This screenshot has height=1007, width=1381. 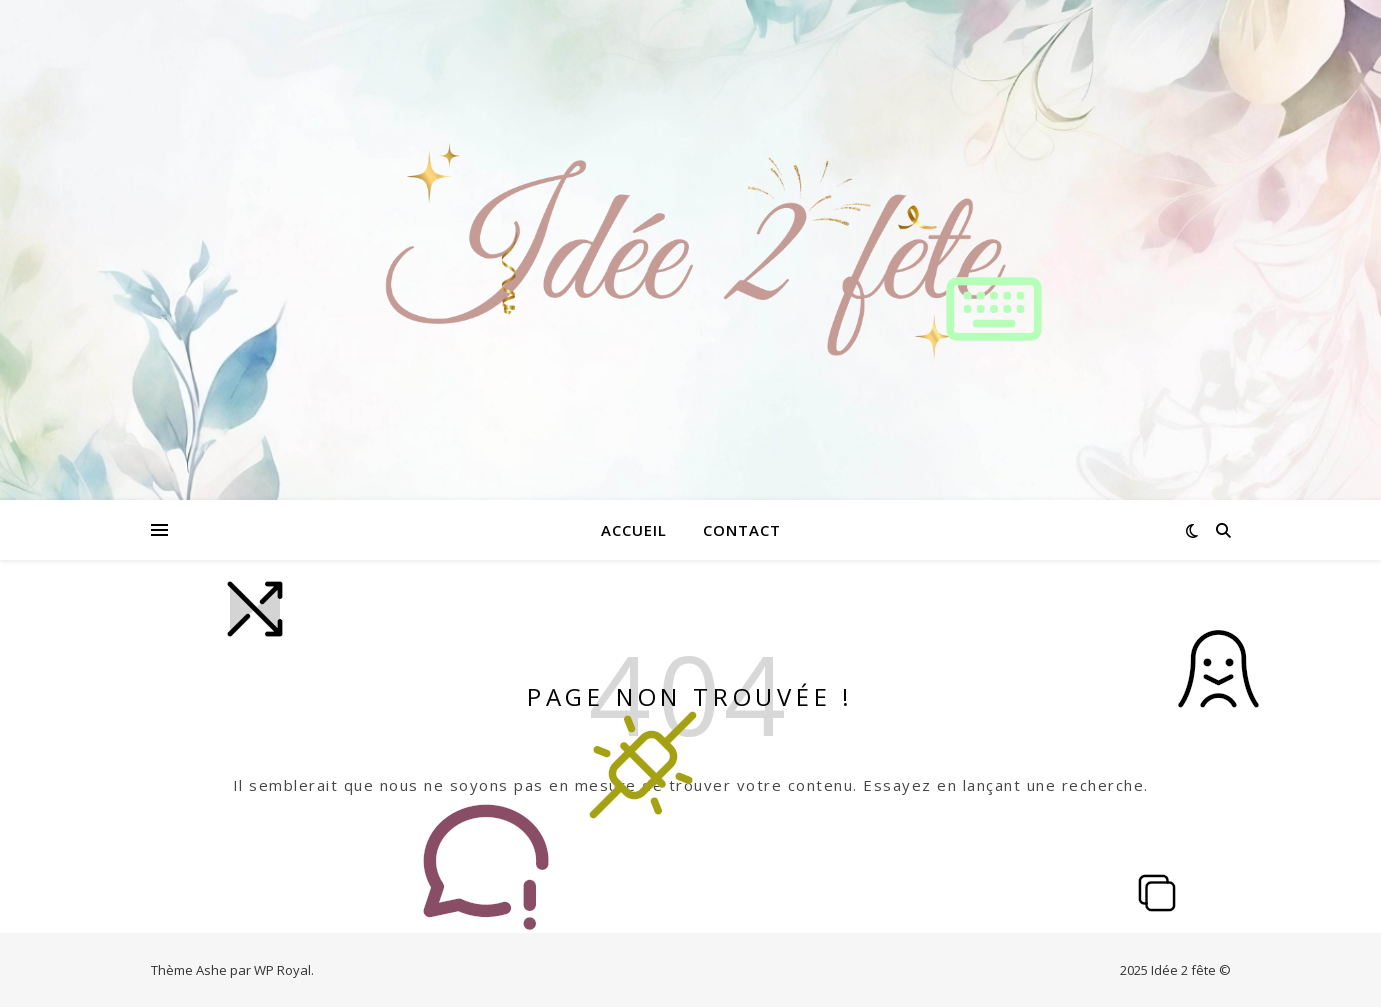 I want to click on copy to clipboard, so click(x=1157, y=893).